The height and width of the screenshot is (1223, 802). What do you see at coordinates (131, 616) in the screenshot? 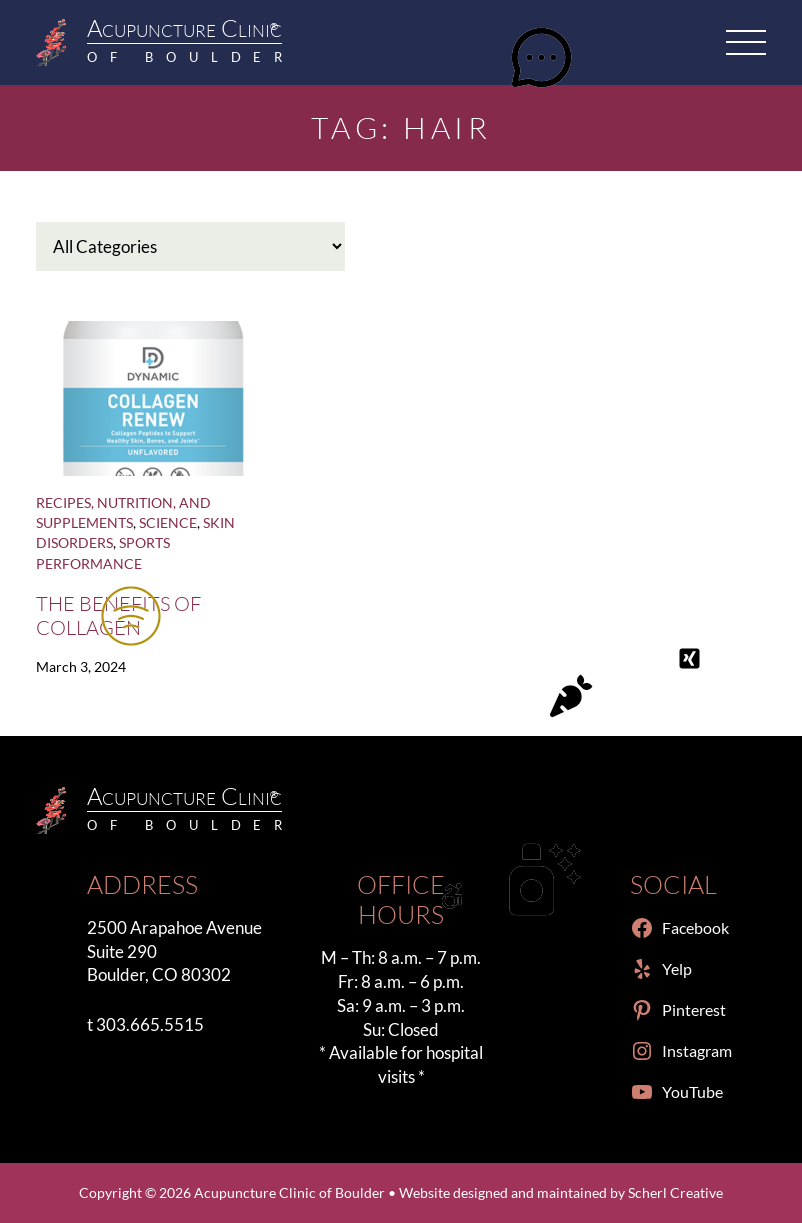
I see `open Spotify` at bounding box center [131, 616].